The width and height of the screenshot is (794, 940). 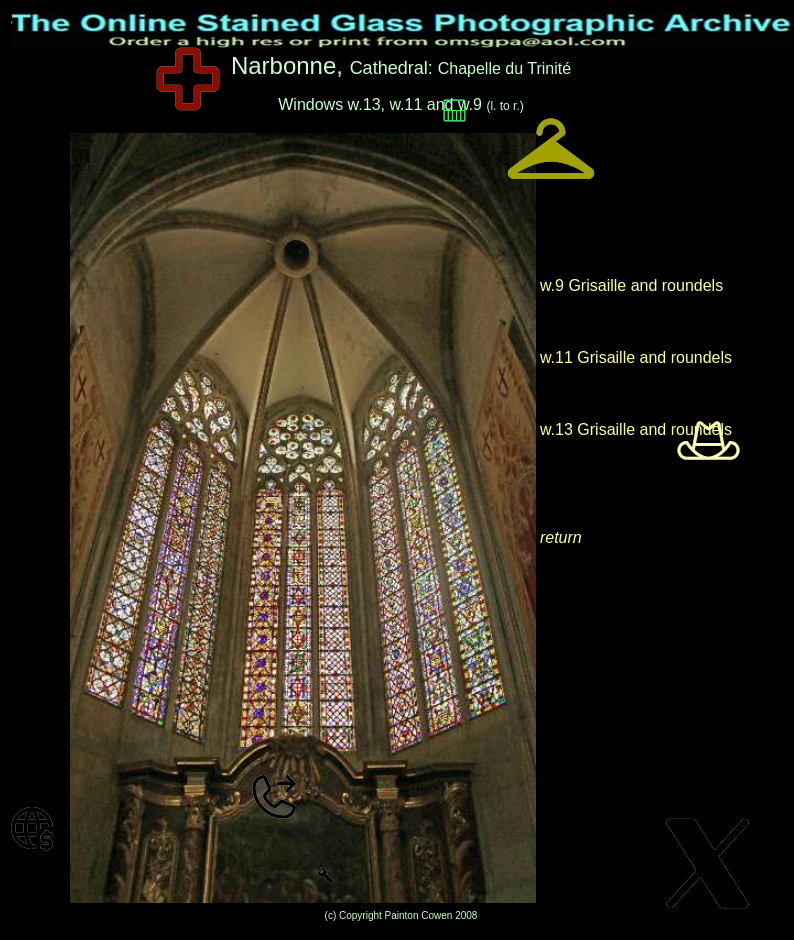 What do you see at coordinates (275, 796) in the screenshot?
I see `transfer an active call` at bounding box center [275, 796].